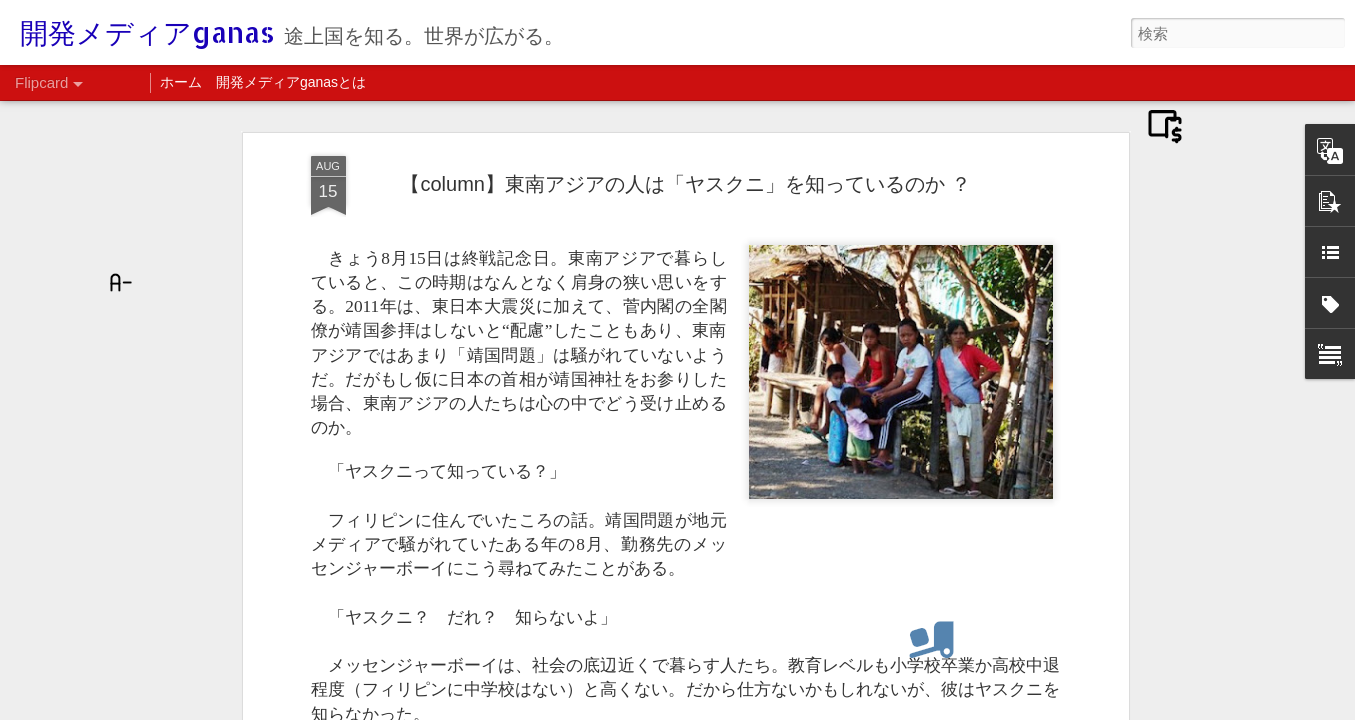 This screenshot has width=1355, height=720. Describe the element at coordinates (120, 282) in the screenshot. I see `decrease font size` at that location.